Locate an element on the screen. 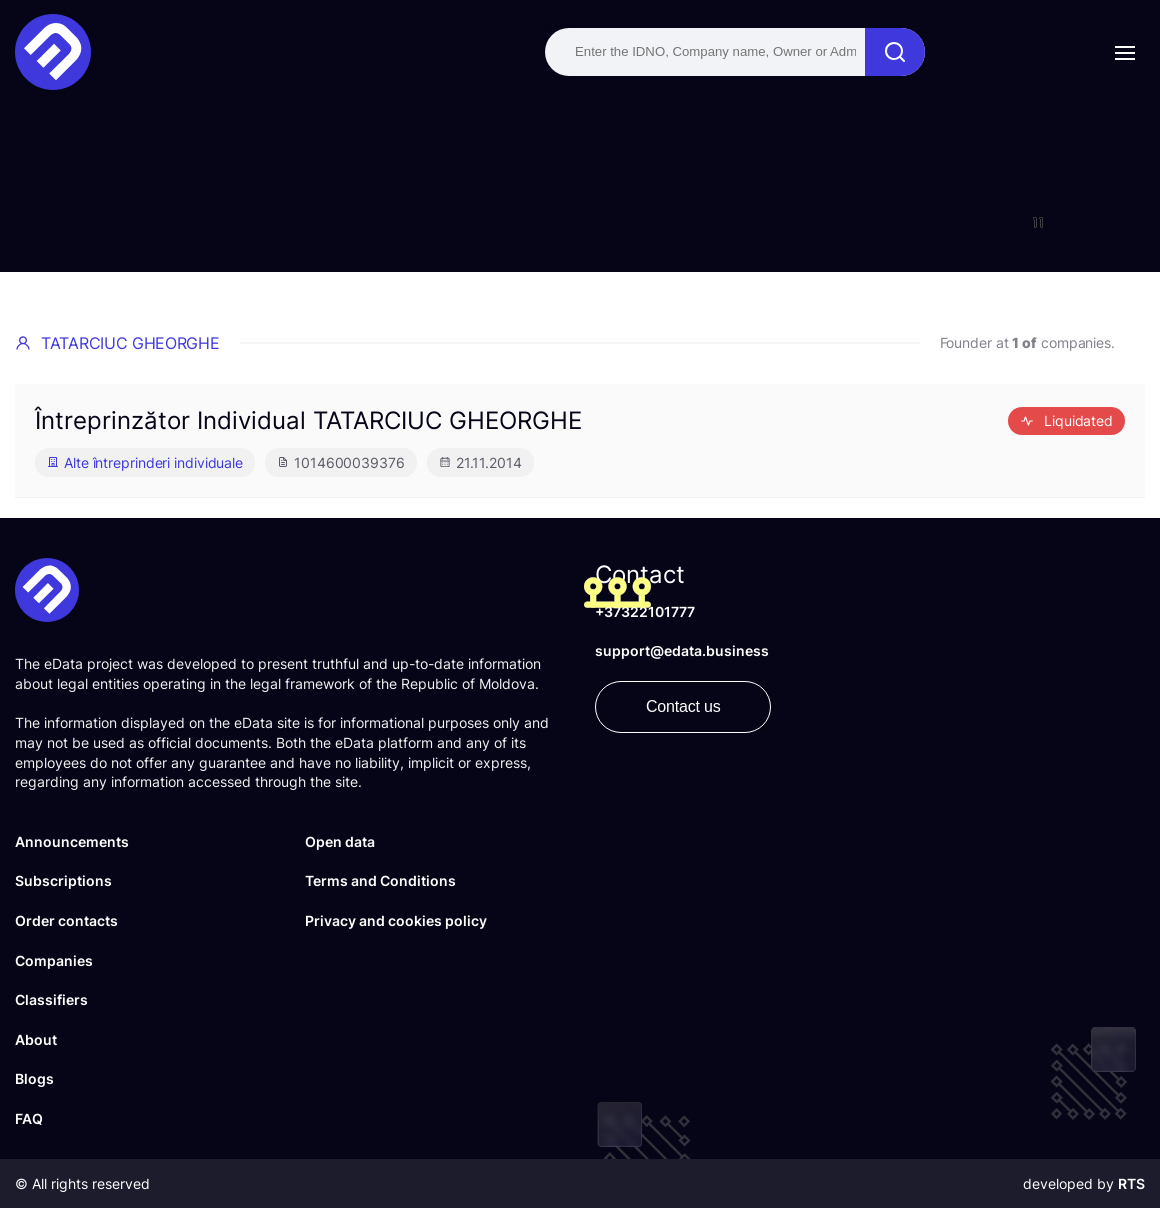  indicates item number 11 in a list or sequence is located at coordinates (1038, 222).